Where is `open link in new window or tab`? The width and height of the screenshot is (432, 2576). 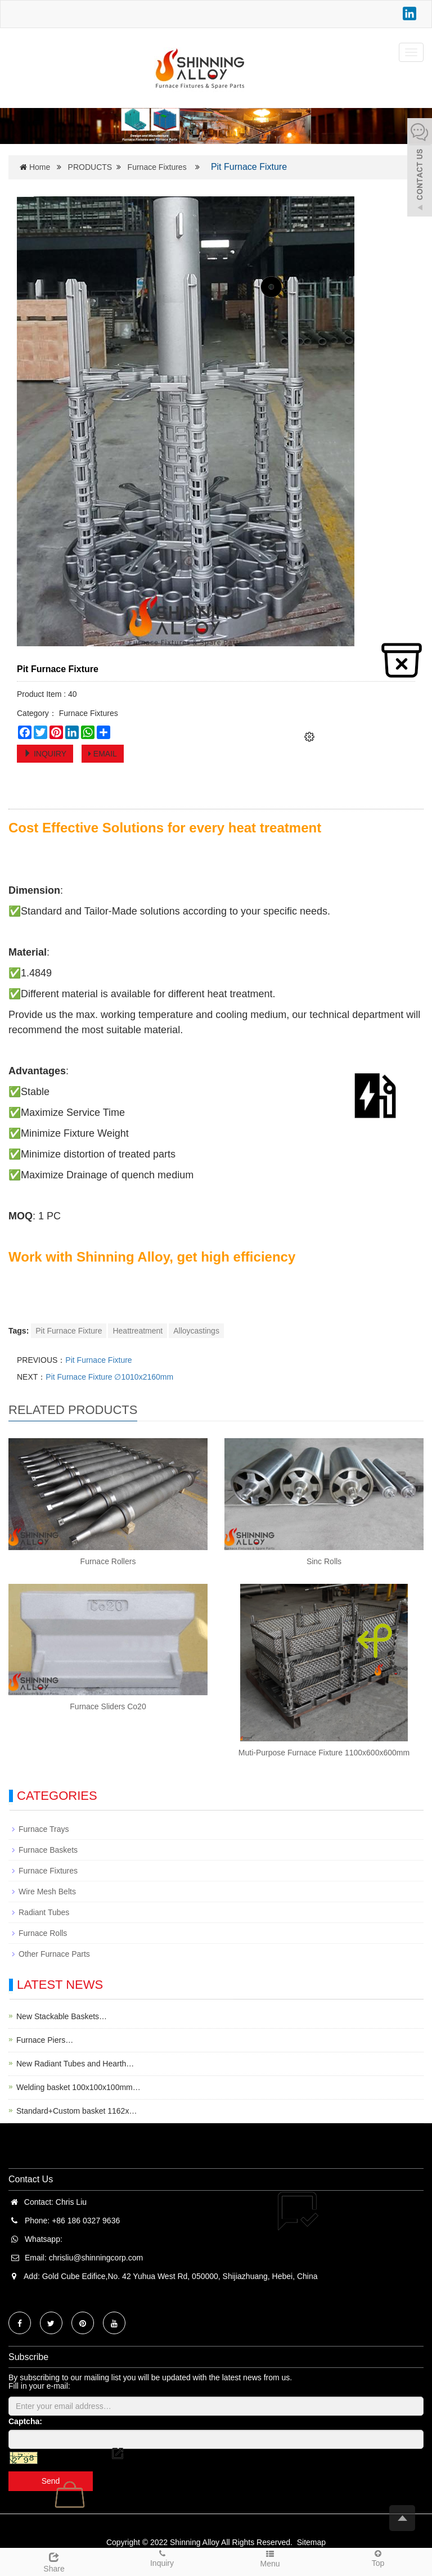
open link in new window or tab is located at coordinates (118, 2453).